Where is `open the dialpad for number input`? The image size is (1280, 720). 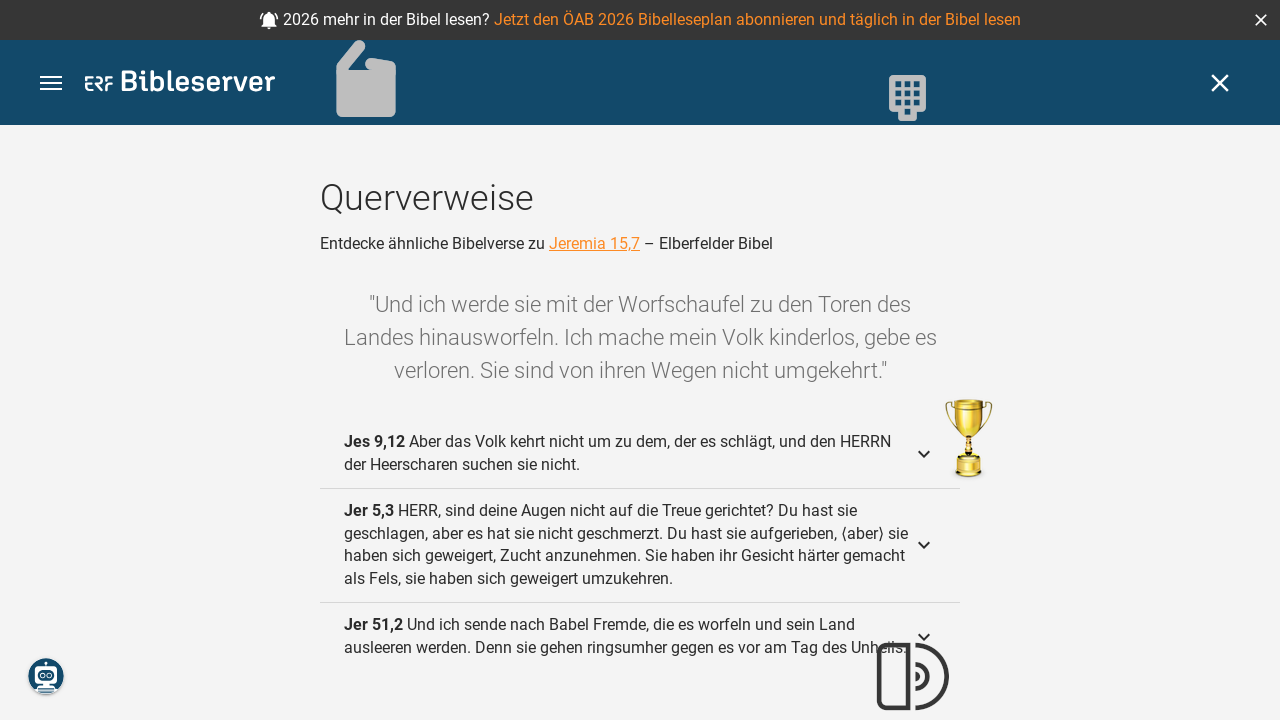 open the dialpad for number input is located at coordinates (907, 99).